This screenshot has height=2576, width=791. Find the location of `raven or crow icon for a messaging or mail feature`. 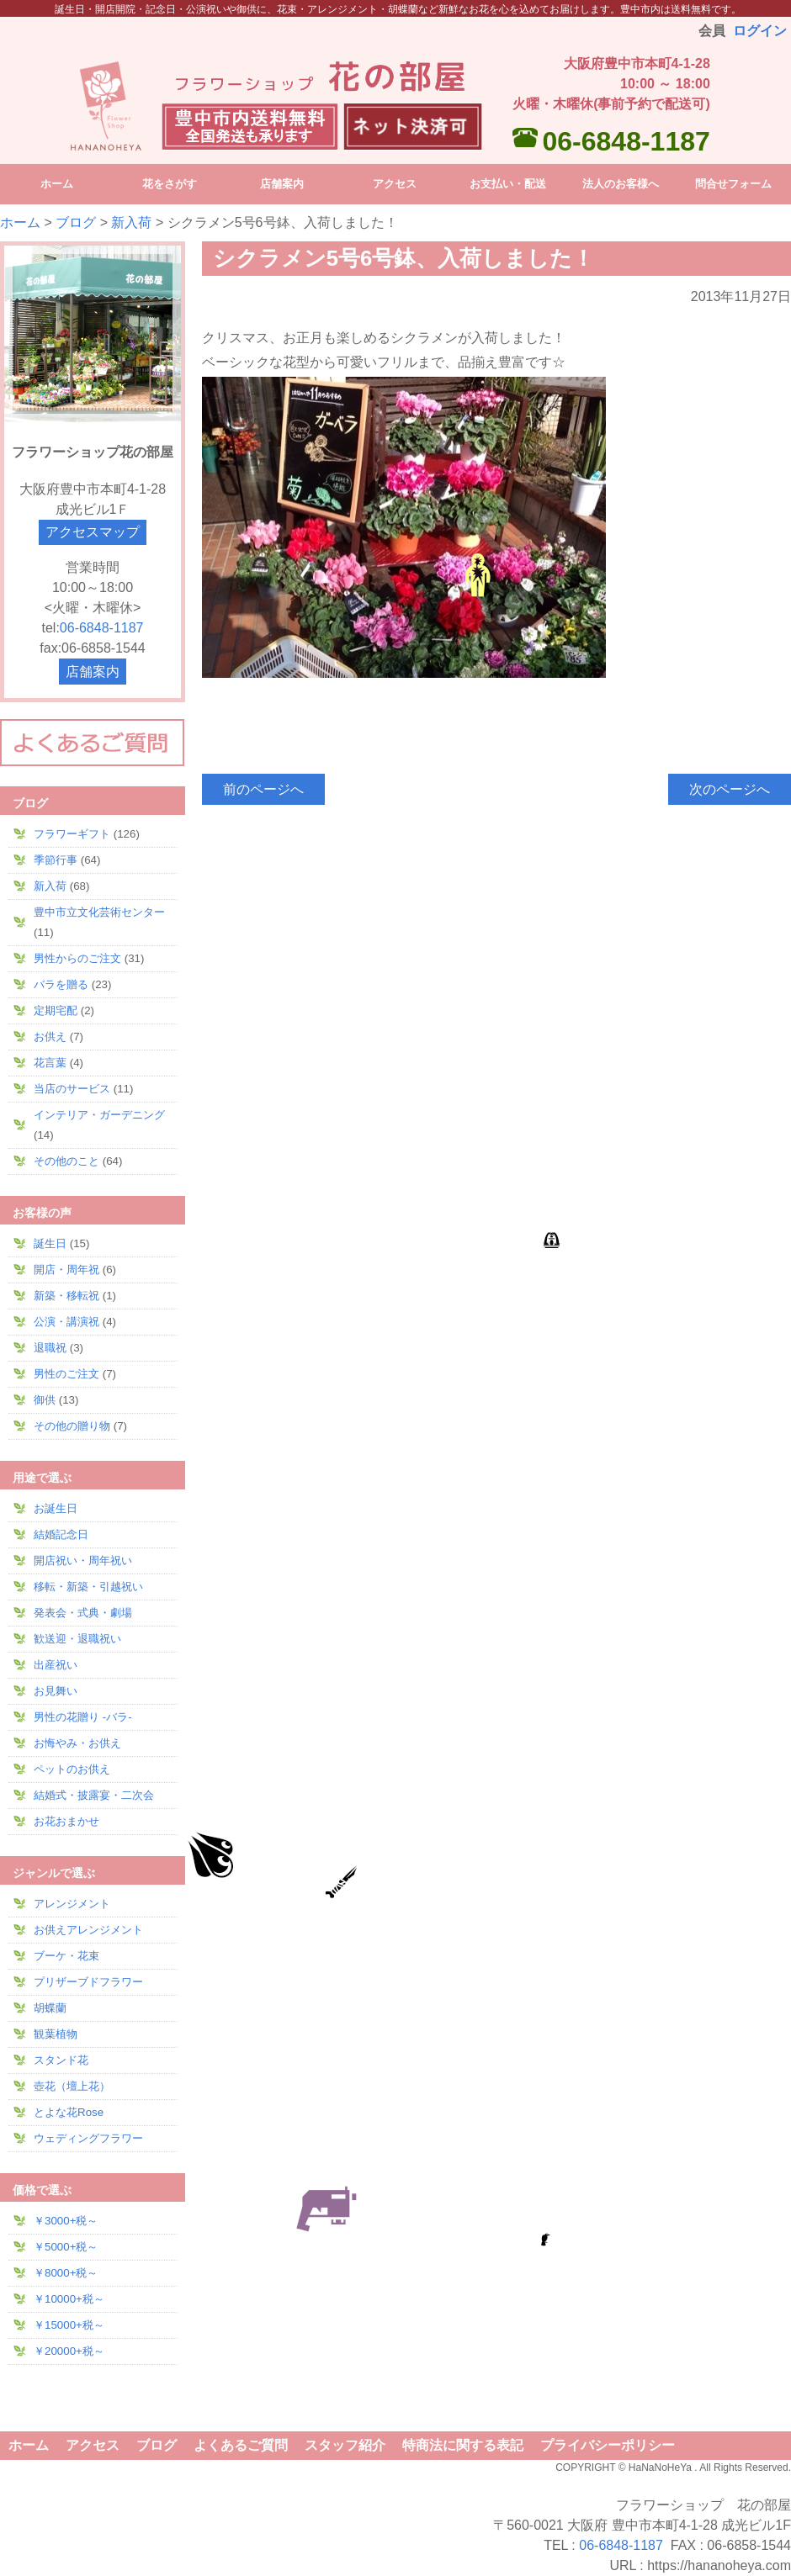

raven or crow icon for a messaging or mail feature is located at coordinates (544, 2240).